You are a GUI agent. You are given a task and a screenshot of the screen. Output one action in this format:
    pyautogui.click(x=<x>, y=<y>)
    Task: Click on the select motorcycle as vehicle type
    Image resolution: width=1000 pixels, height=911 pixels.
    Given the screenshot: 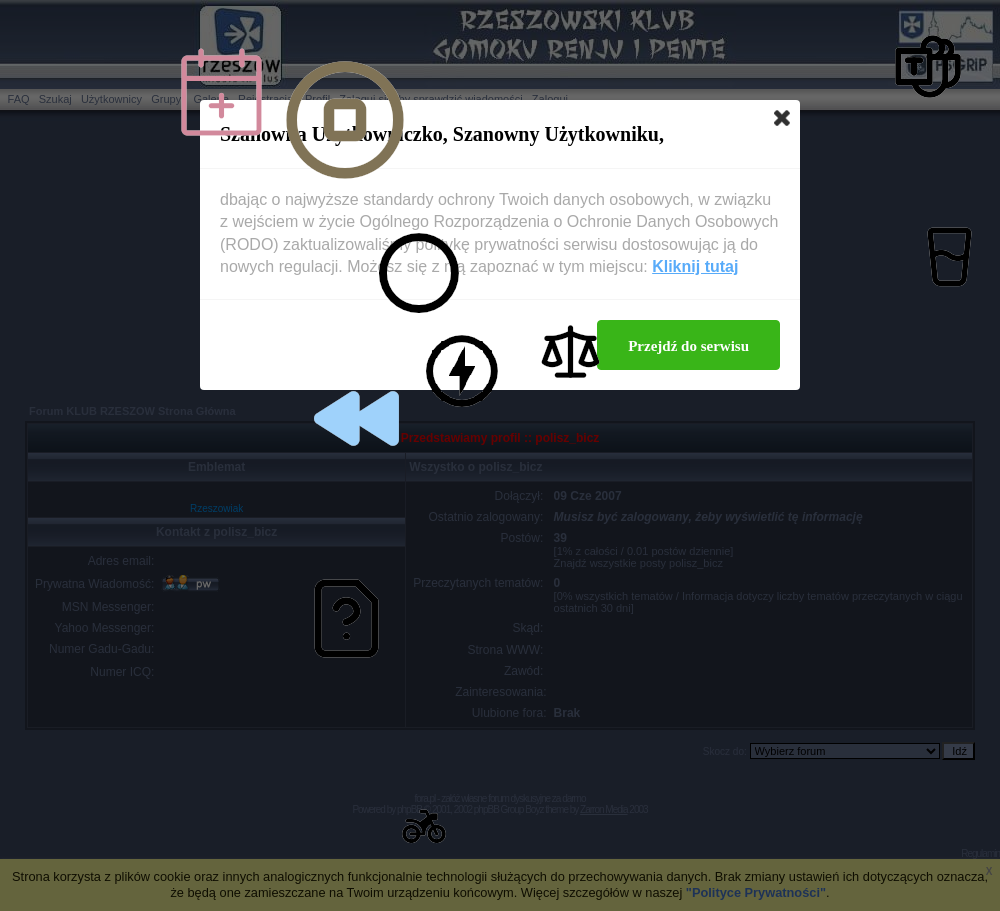 What is the action you would take?
    pyautogui.click(x=424, y=827)
    